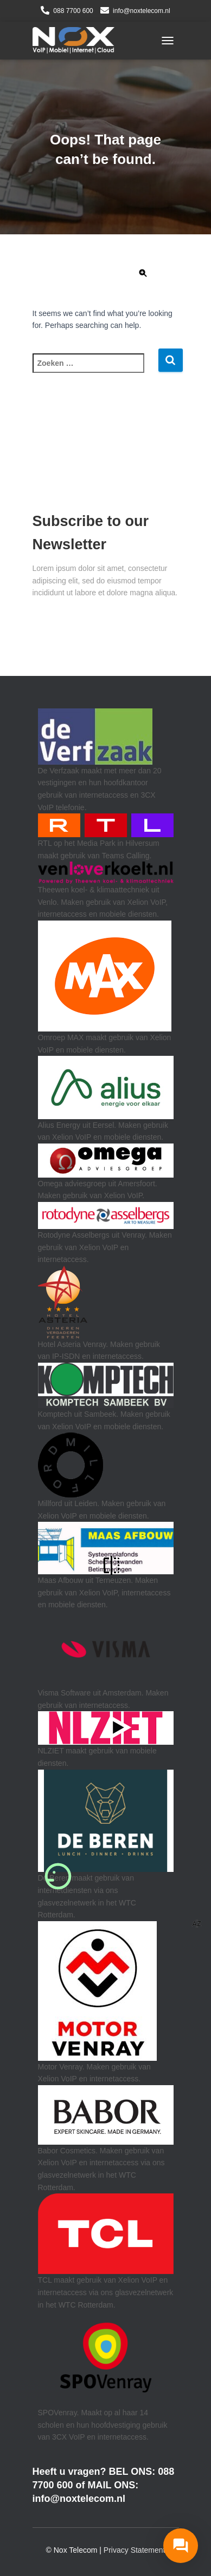 The width and height of the screenshot is (211, 2576). Describe the element at coordinates (58, 1876) in the screenshot. I see `emoji or reaction looking left` at that location.